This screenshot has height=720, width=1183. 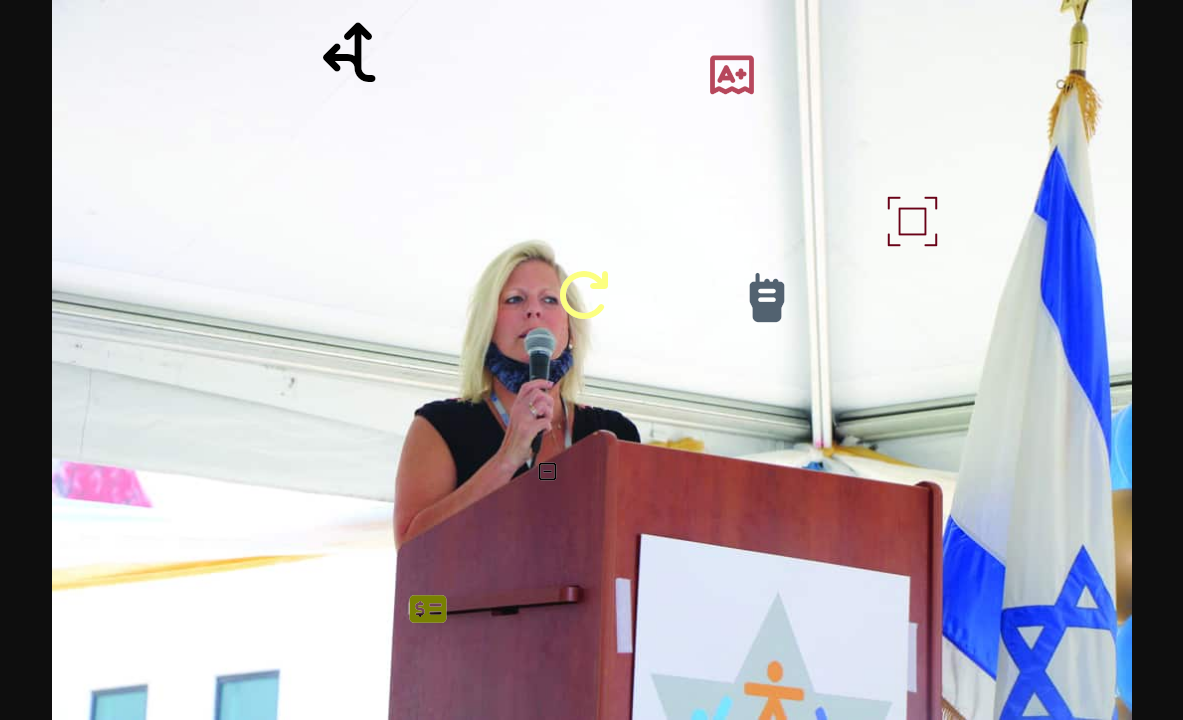 What do you see at coordinates (767, 299) in the screenshot?
I see `access push-to-talk communication` at bounding box center [767, 299].